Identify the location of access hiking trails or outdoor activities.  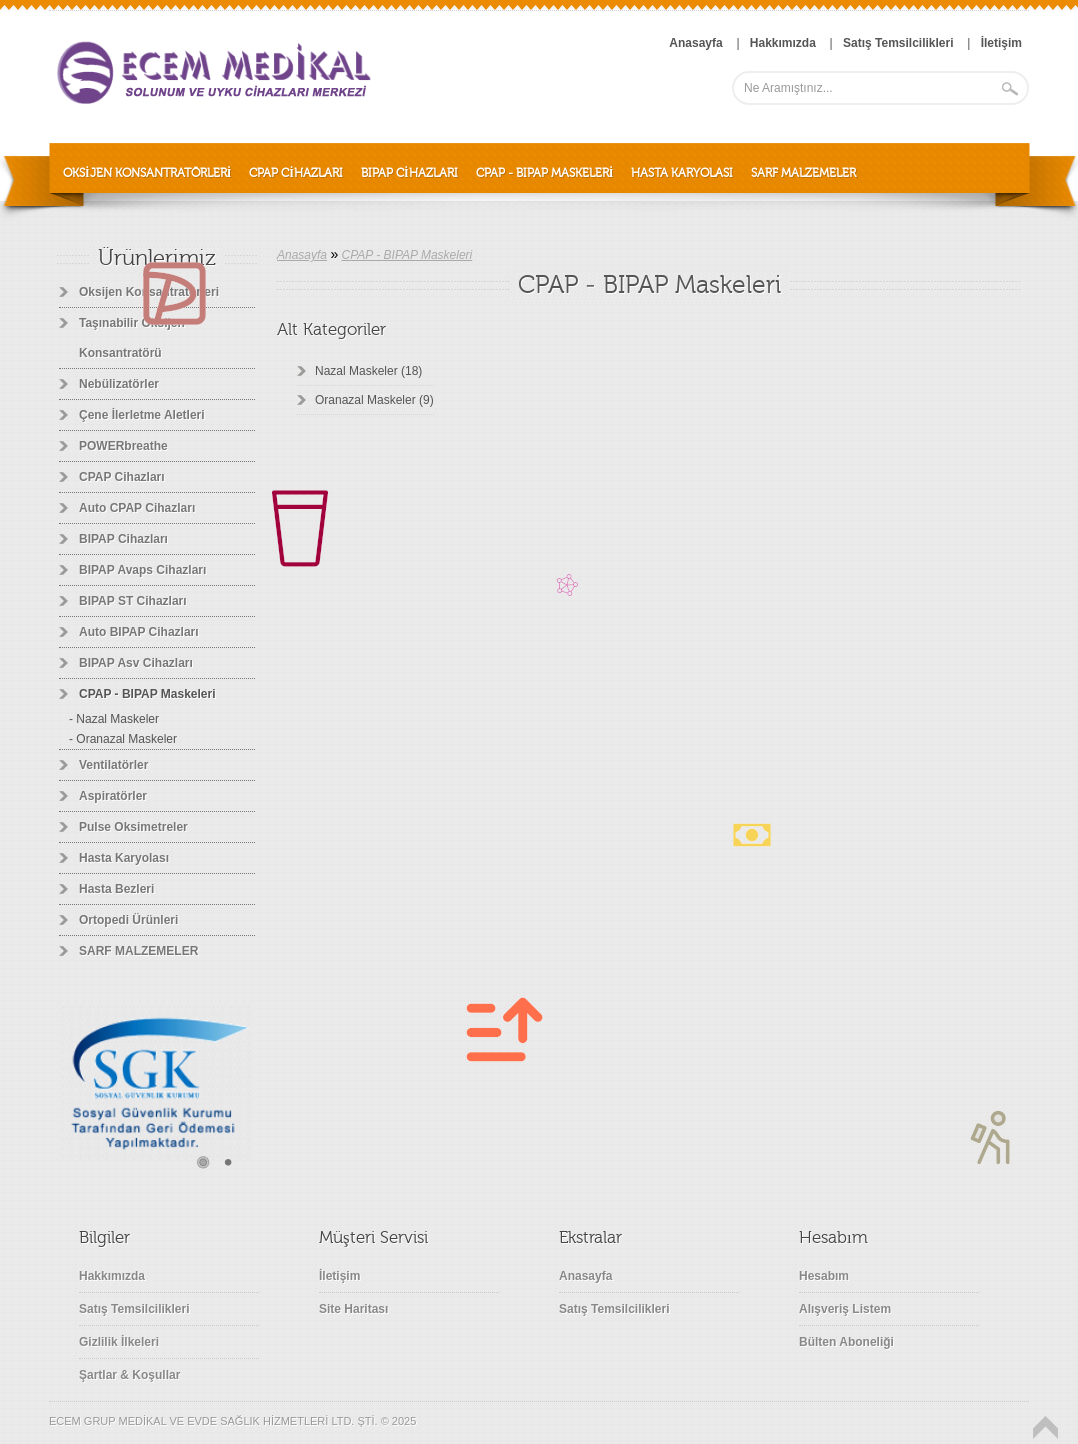
(992, 1137).